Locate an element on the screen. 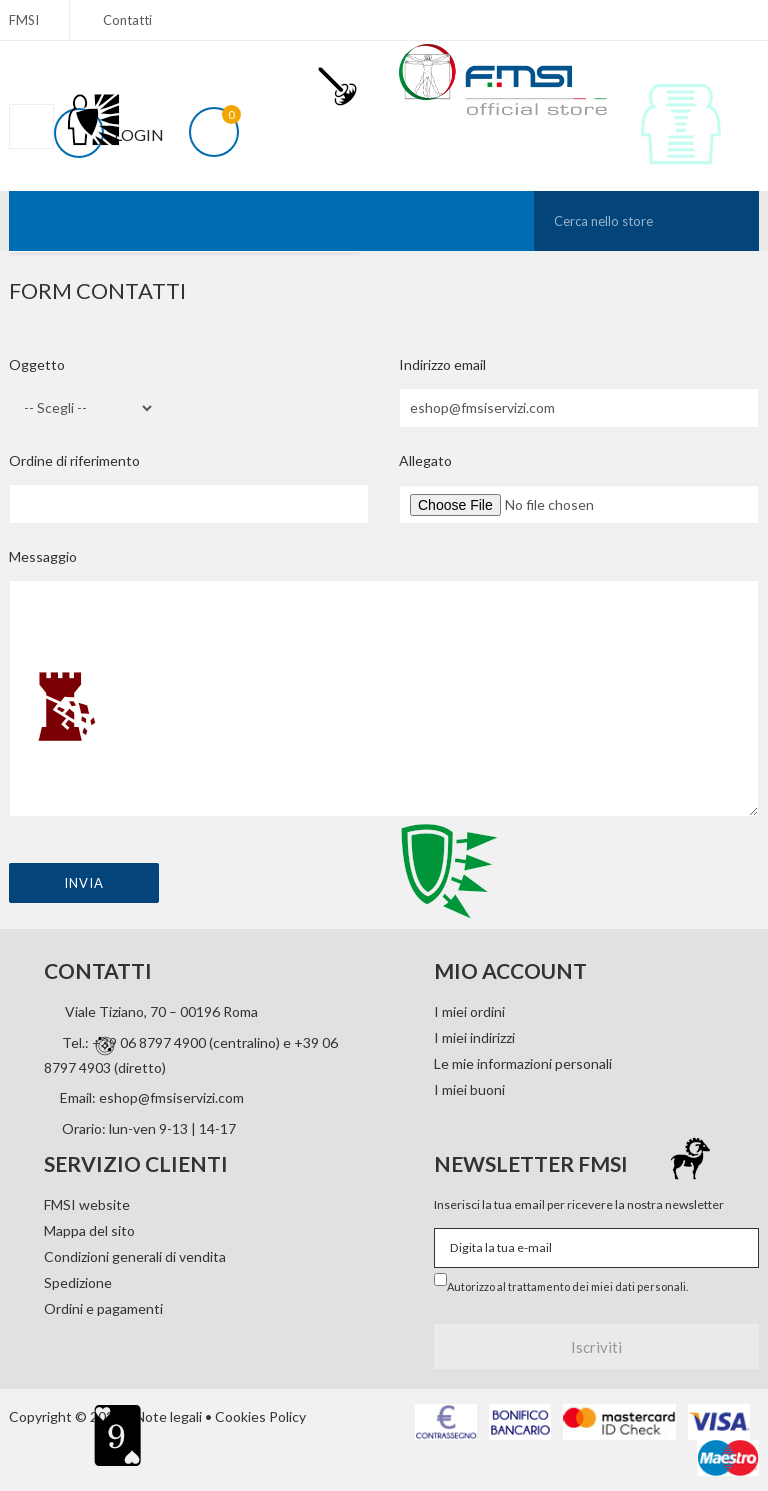  represents the Aries zodiac sign is located at coordinates (690, 1158).